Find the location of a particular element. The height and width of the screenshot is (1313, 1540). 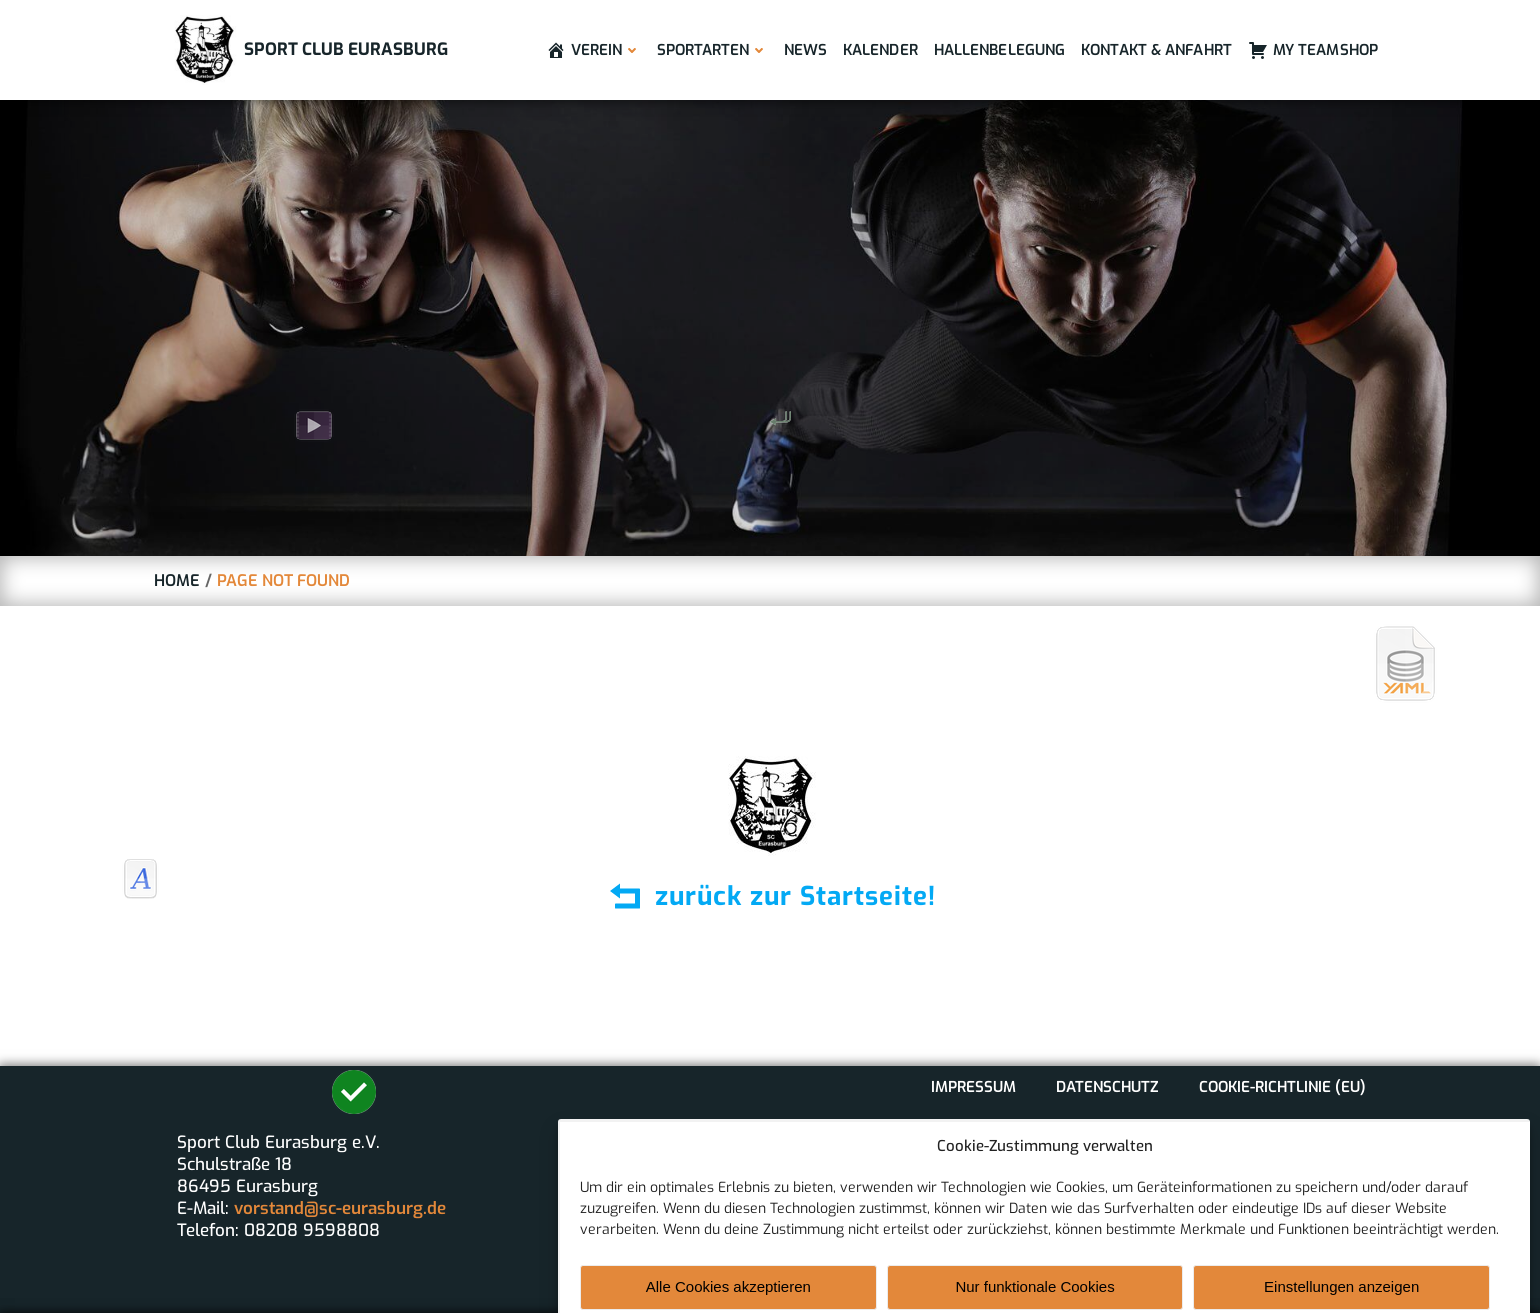

reply to all recipients in an email thread is located at coordinates (780, 417).